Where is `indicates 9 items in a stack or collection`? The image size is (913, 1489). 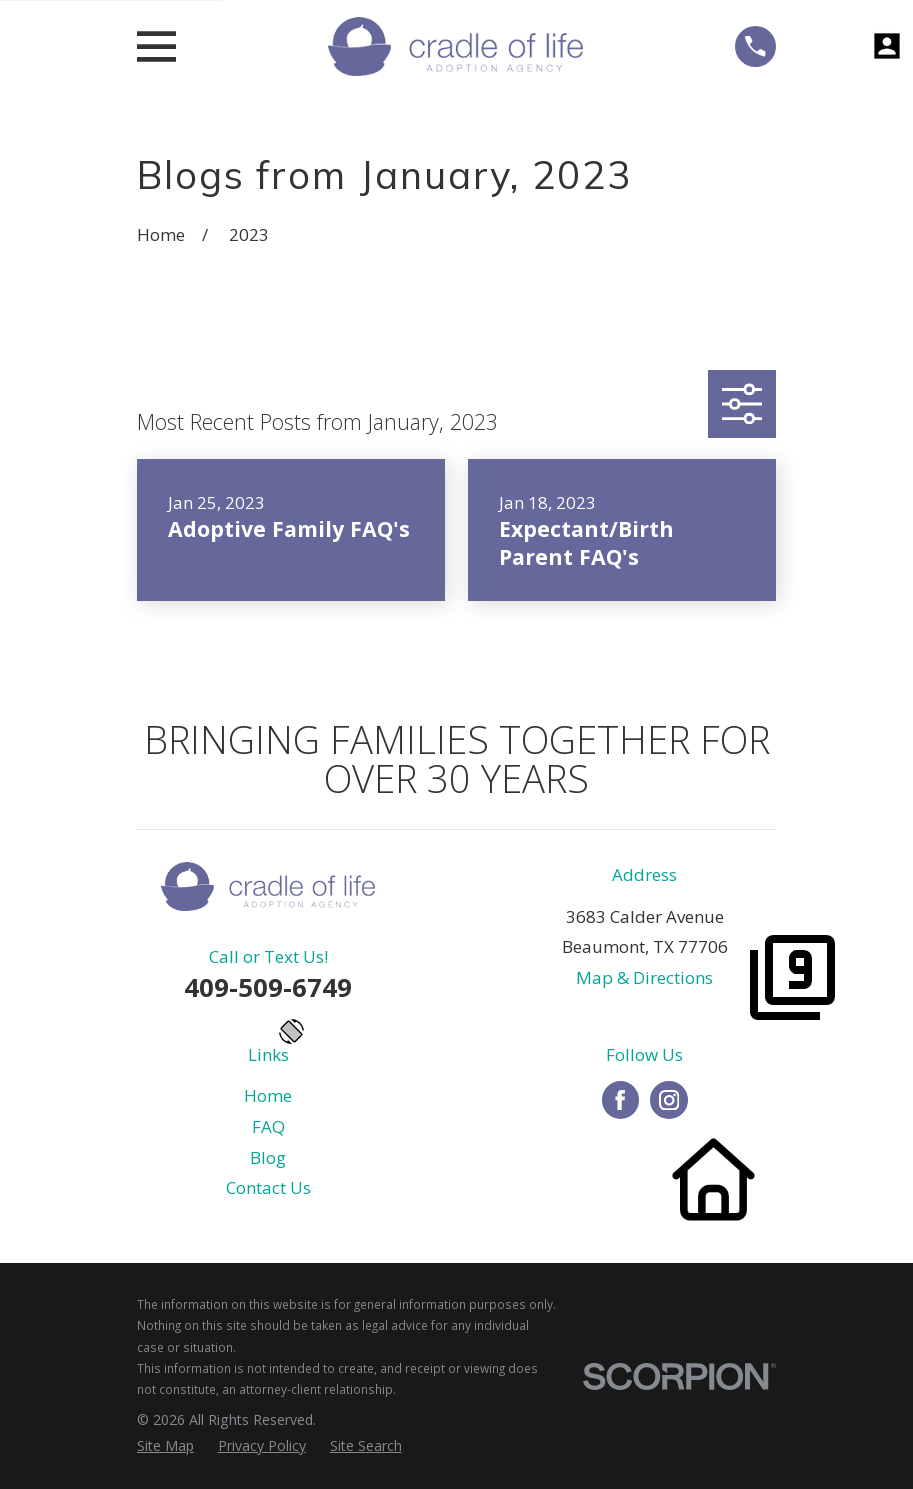 indicates 9 items in a stack or collection is located at coordinates (792, 977).